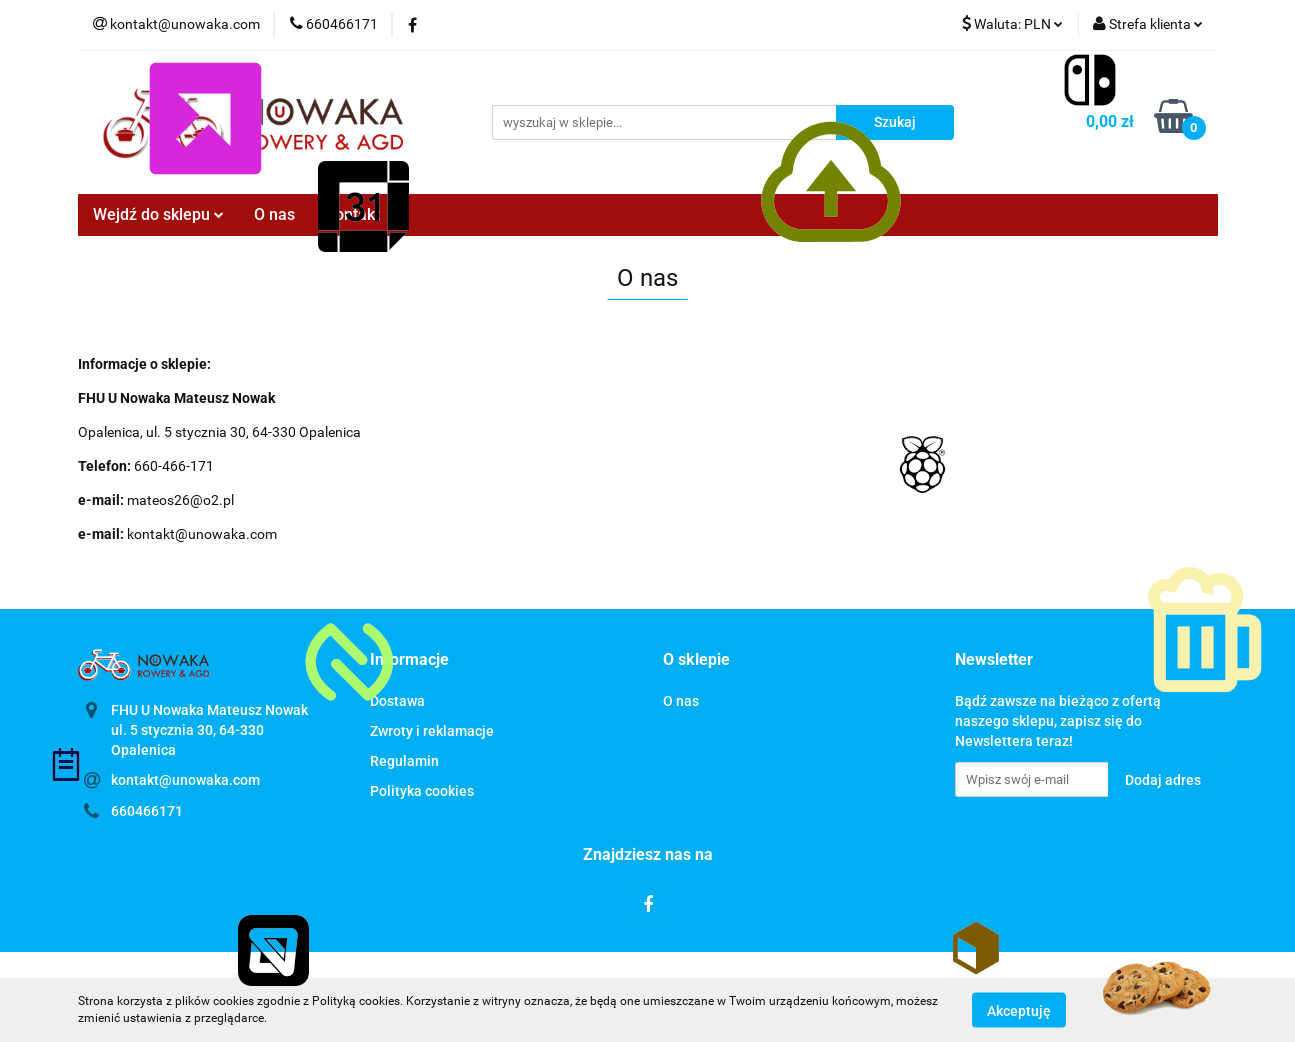 The image size is (1295, 1042). Describe the element at coordinates (205, 118) in the screenshot. I see `open link in new window or tab` at that location.